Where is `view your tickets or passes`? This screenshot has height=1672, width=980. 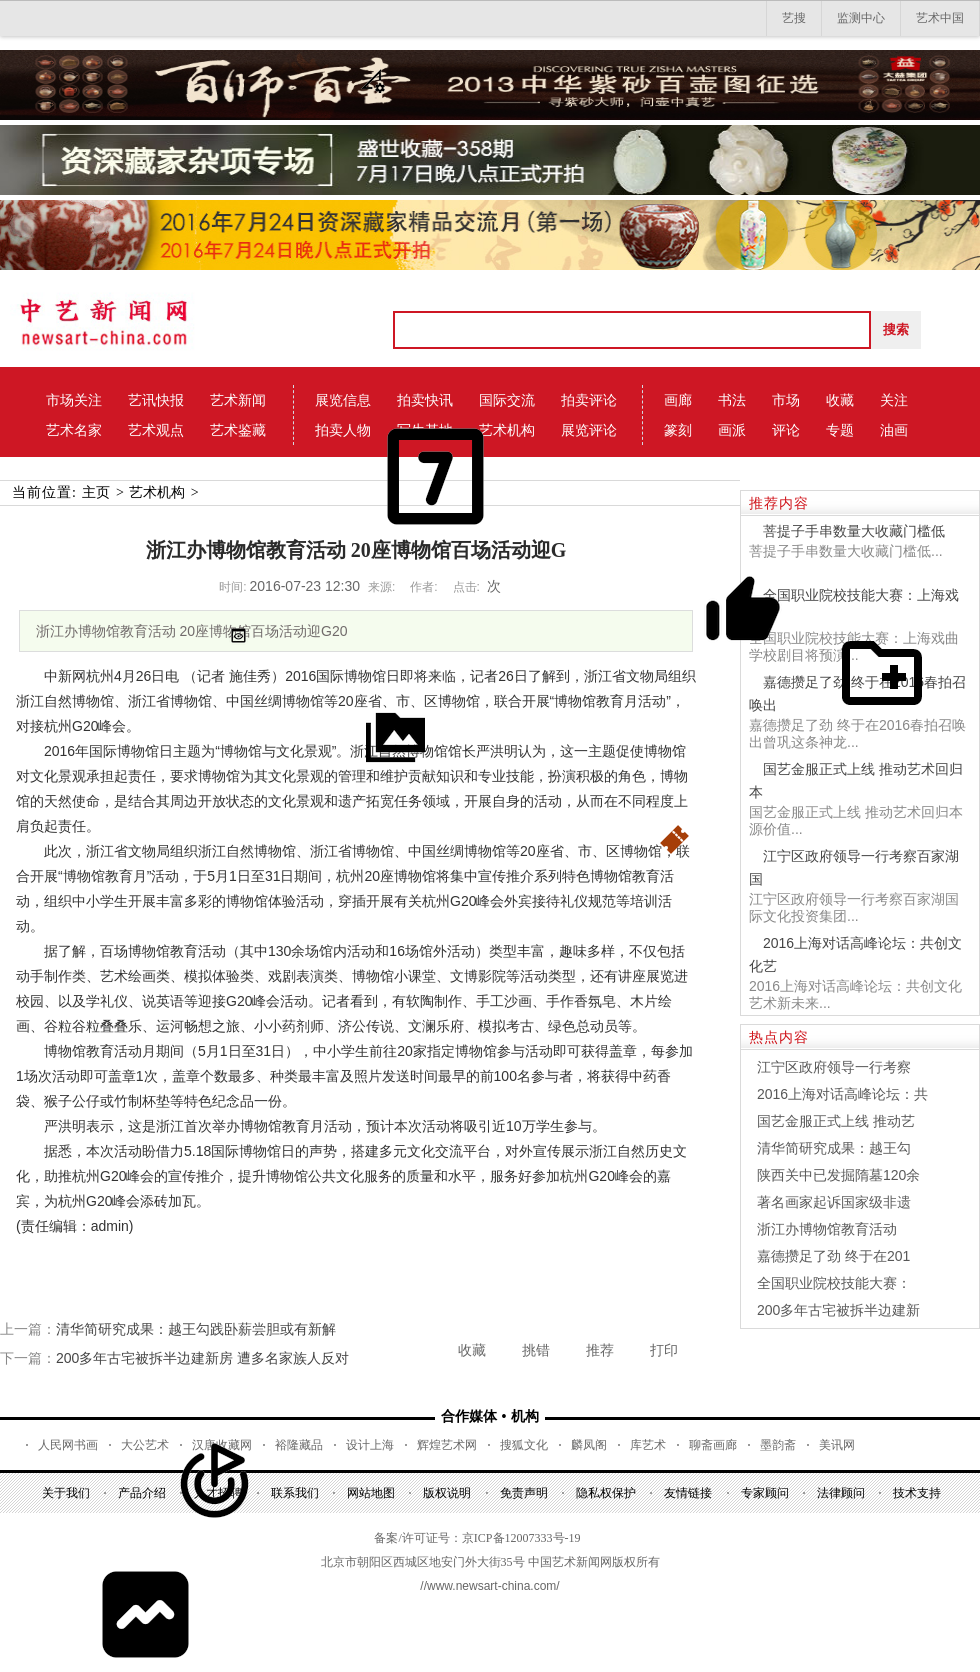
view your tickets or passes is located at coordinates (674, 839).